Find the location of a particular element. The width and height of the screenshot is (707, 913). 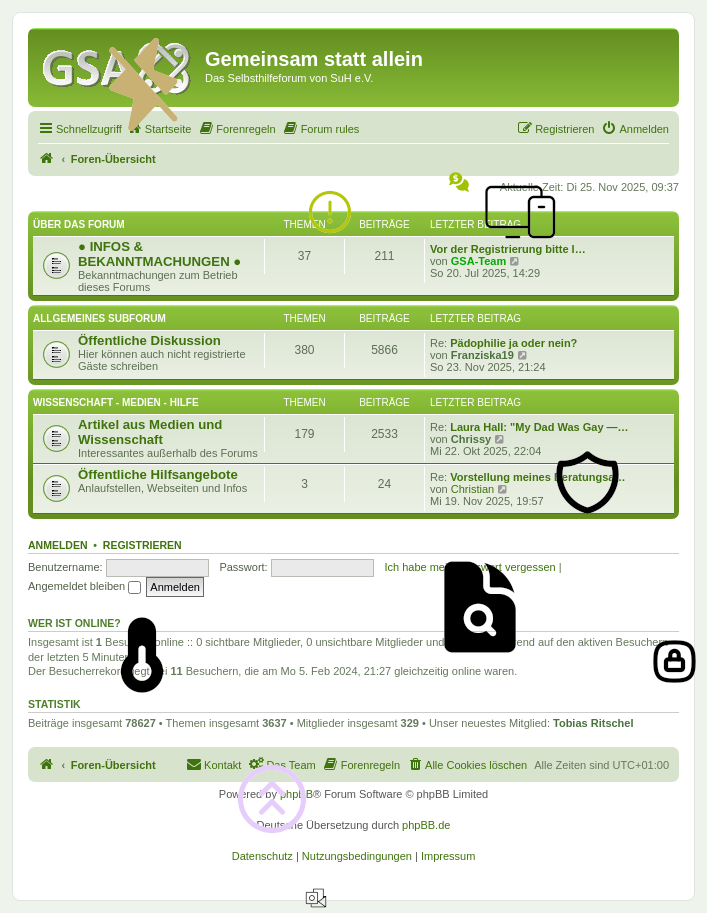

indicates a locked or secured item is located at coordinates (674, 661).